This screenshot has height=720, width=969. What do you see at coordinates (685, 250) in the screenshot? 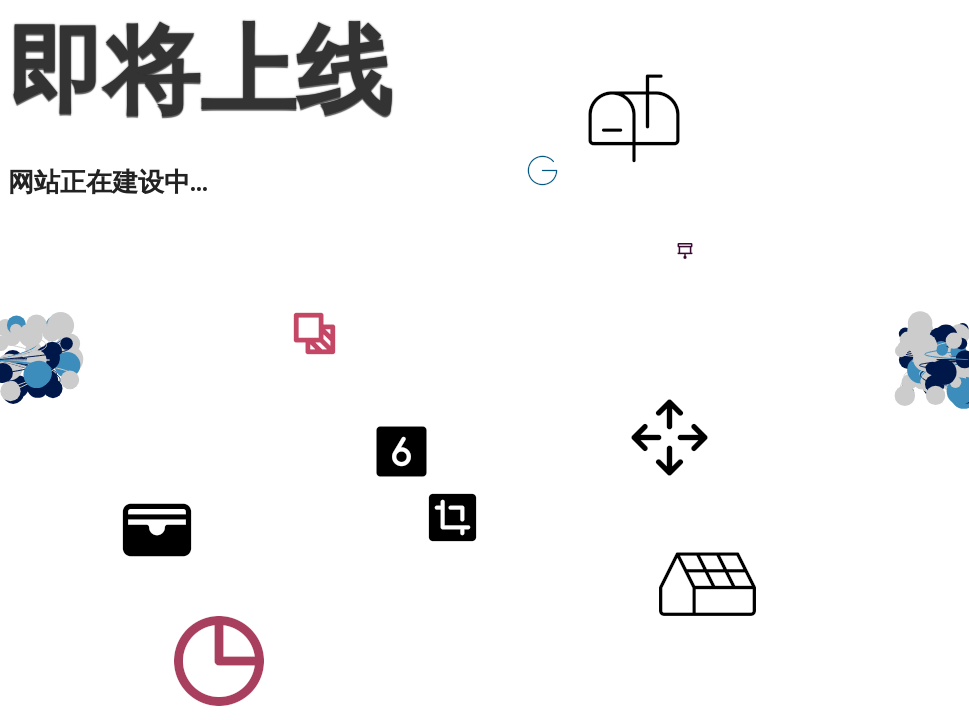
I see `start a presentation or slideshow` at bounding box center [685, 250].